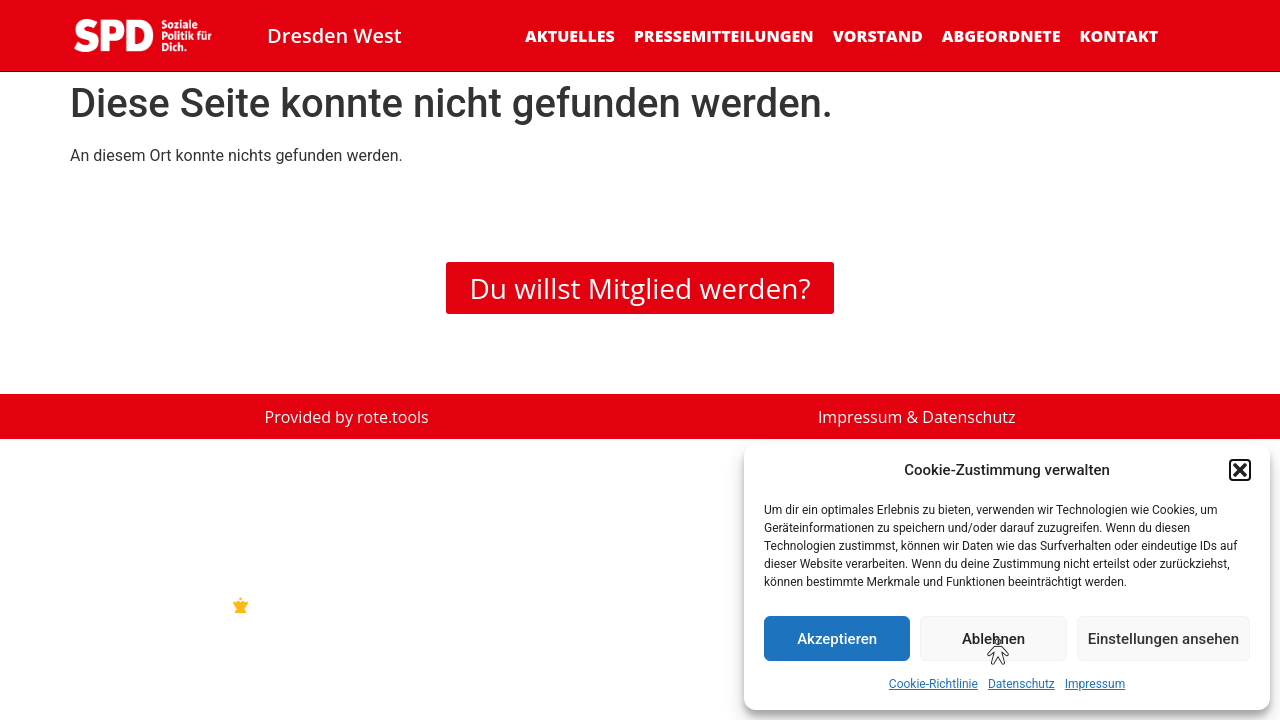  What do you see at coordinates (998, 652) in the screenshot?
I see `view your profile` at bounding box center [998, 652].